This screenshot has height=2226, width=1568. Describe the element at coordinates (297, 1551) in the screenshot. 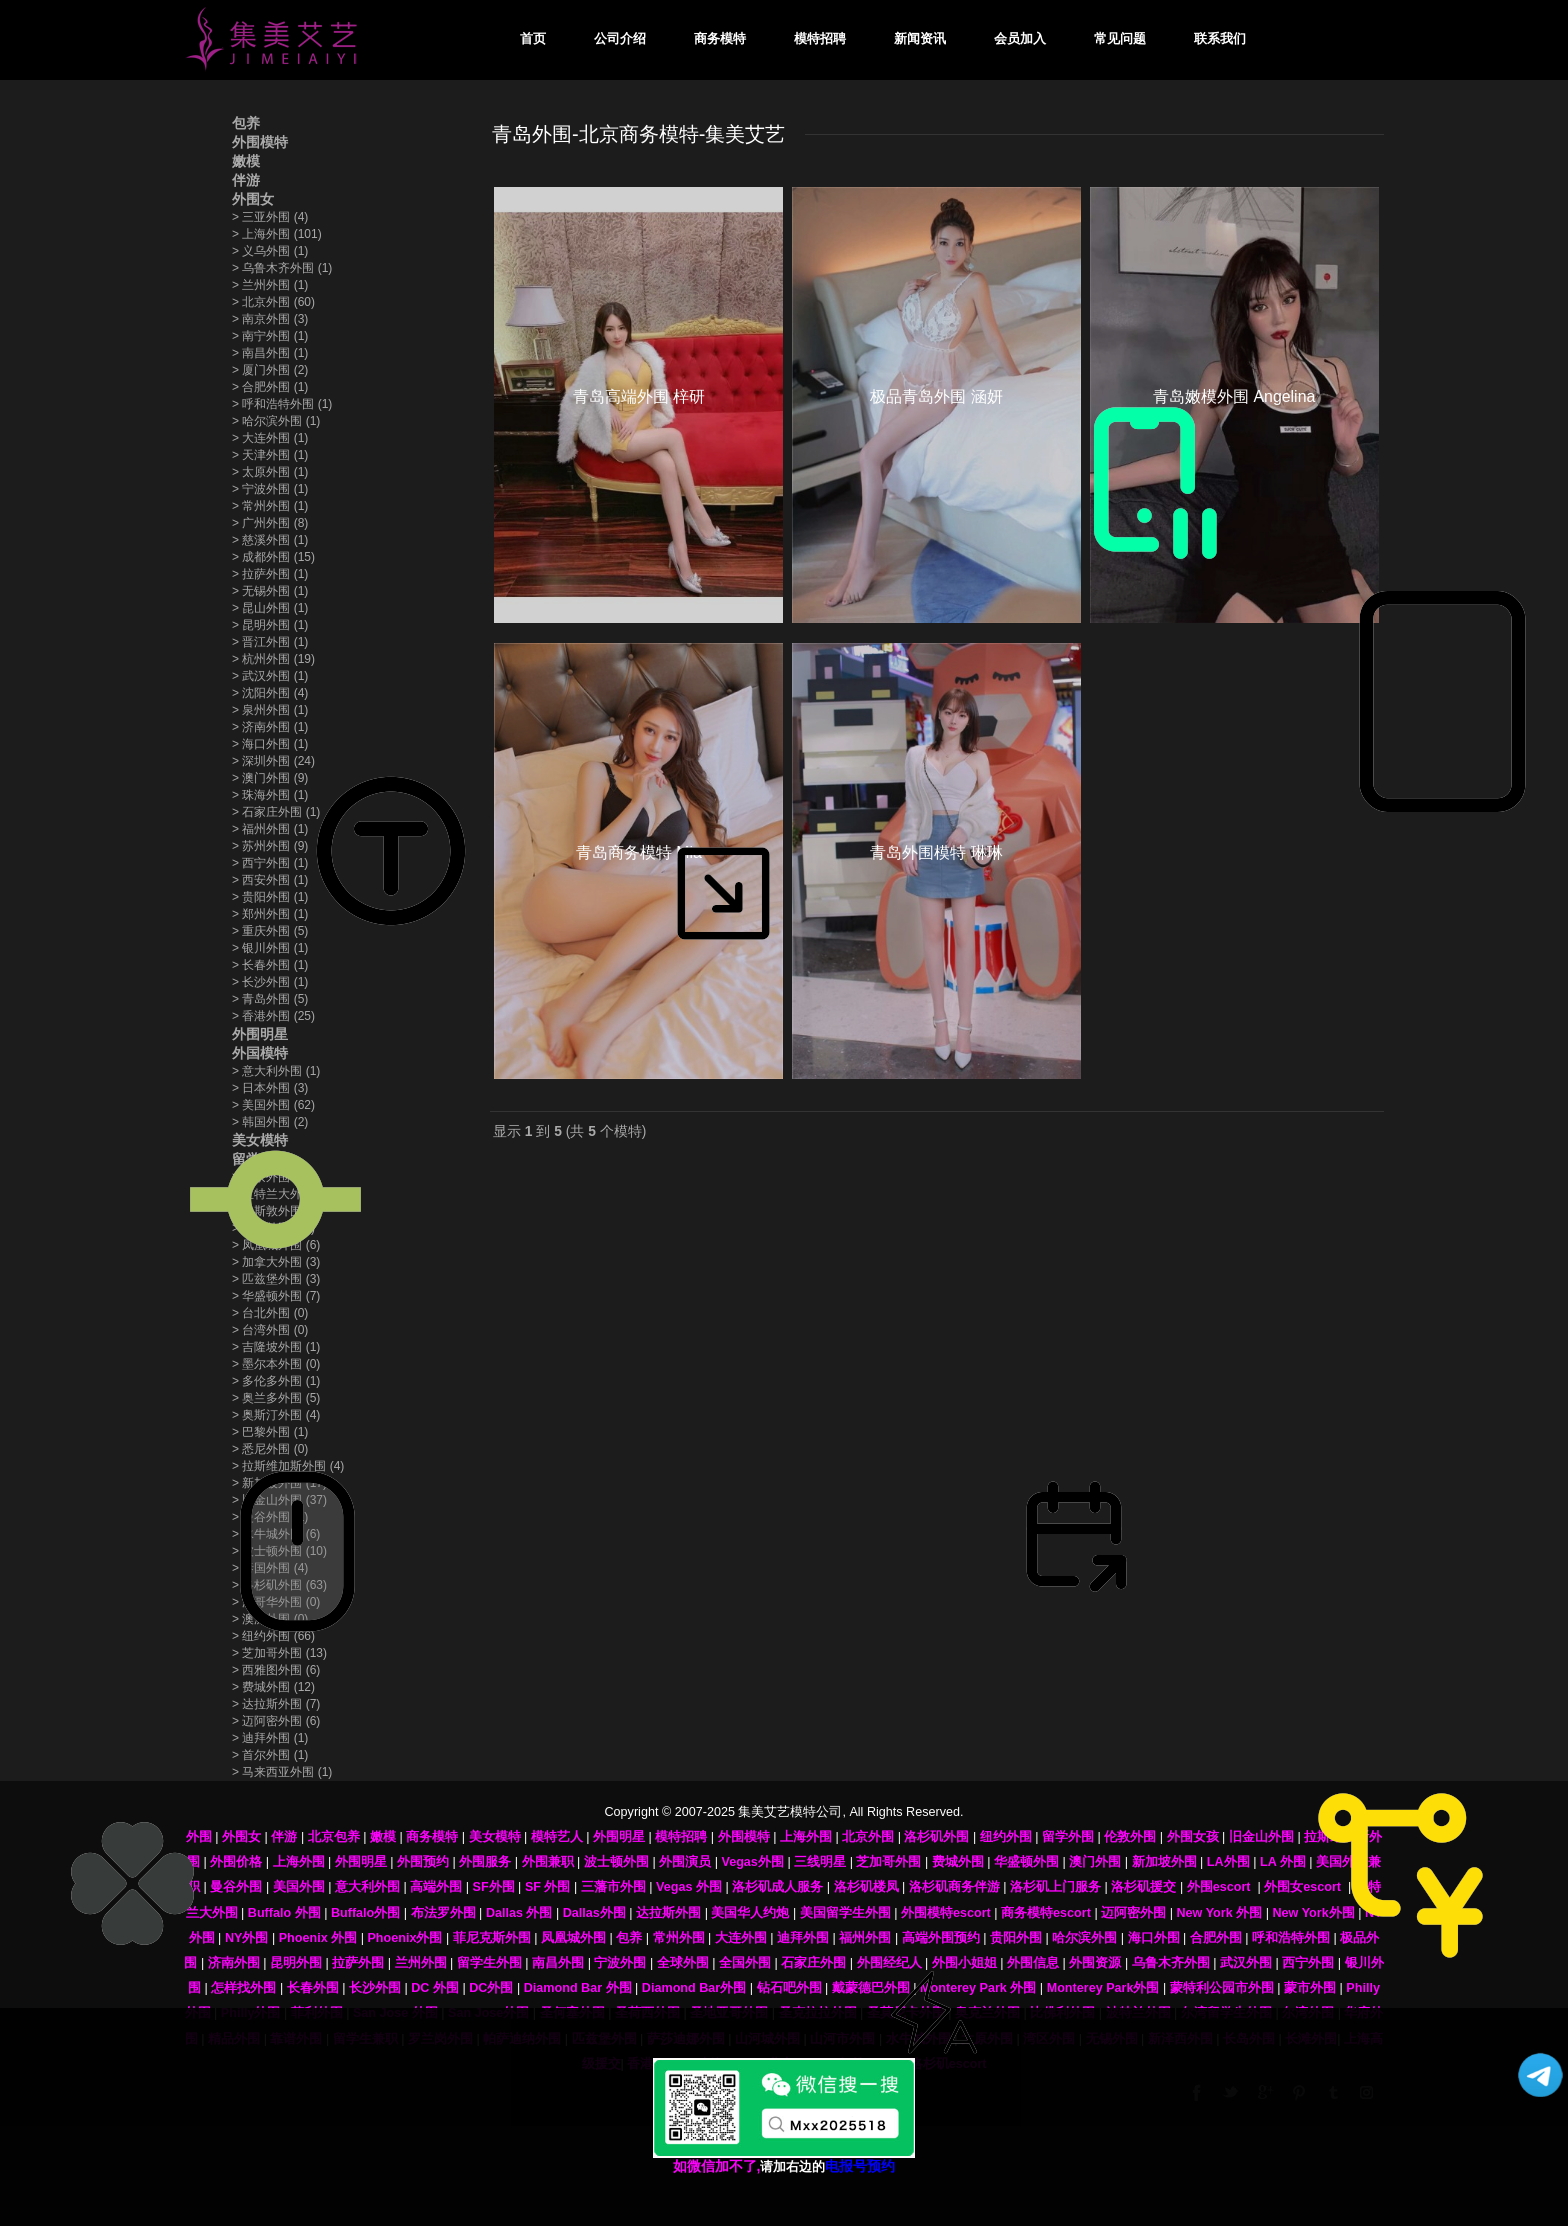

I see `adjust mouse or cursor settings` at that location.